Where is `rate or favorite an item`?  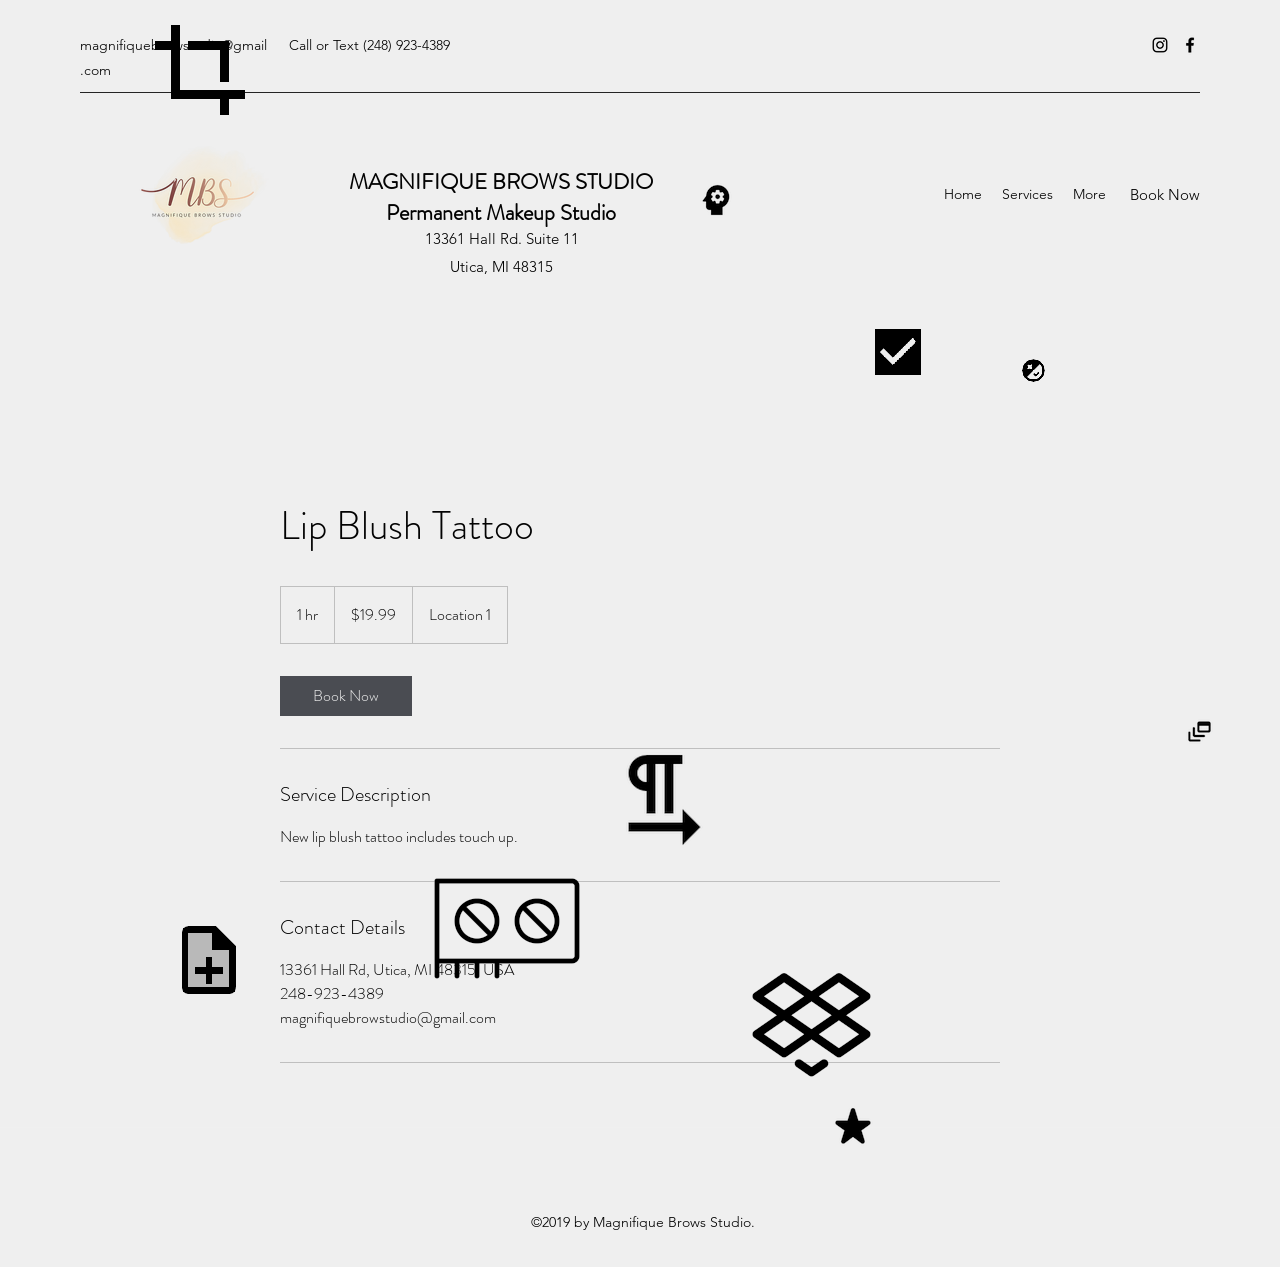 rate or favorite an item is located at coordinates (853, 1125).